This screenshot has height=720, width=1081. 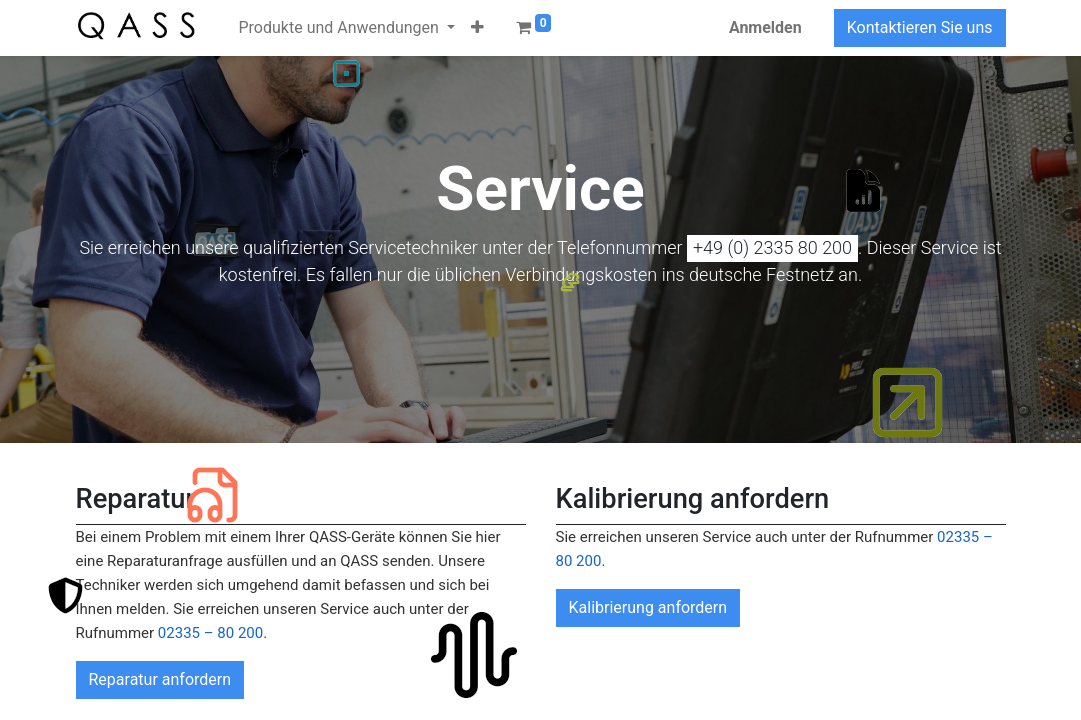 What do you see at coordinates (474, 655) in the screenshot?
I see `audio waveform visualization` at bounding box center [474, 655].